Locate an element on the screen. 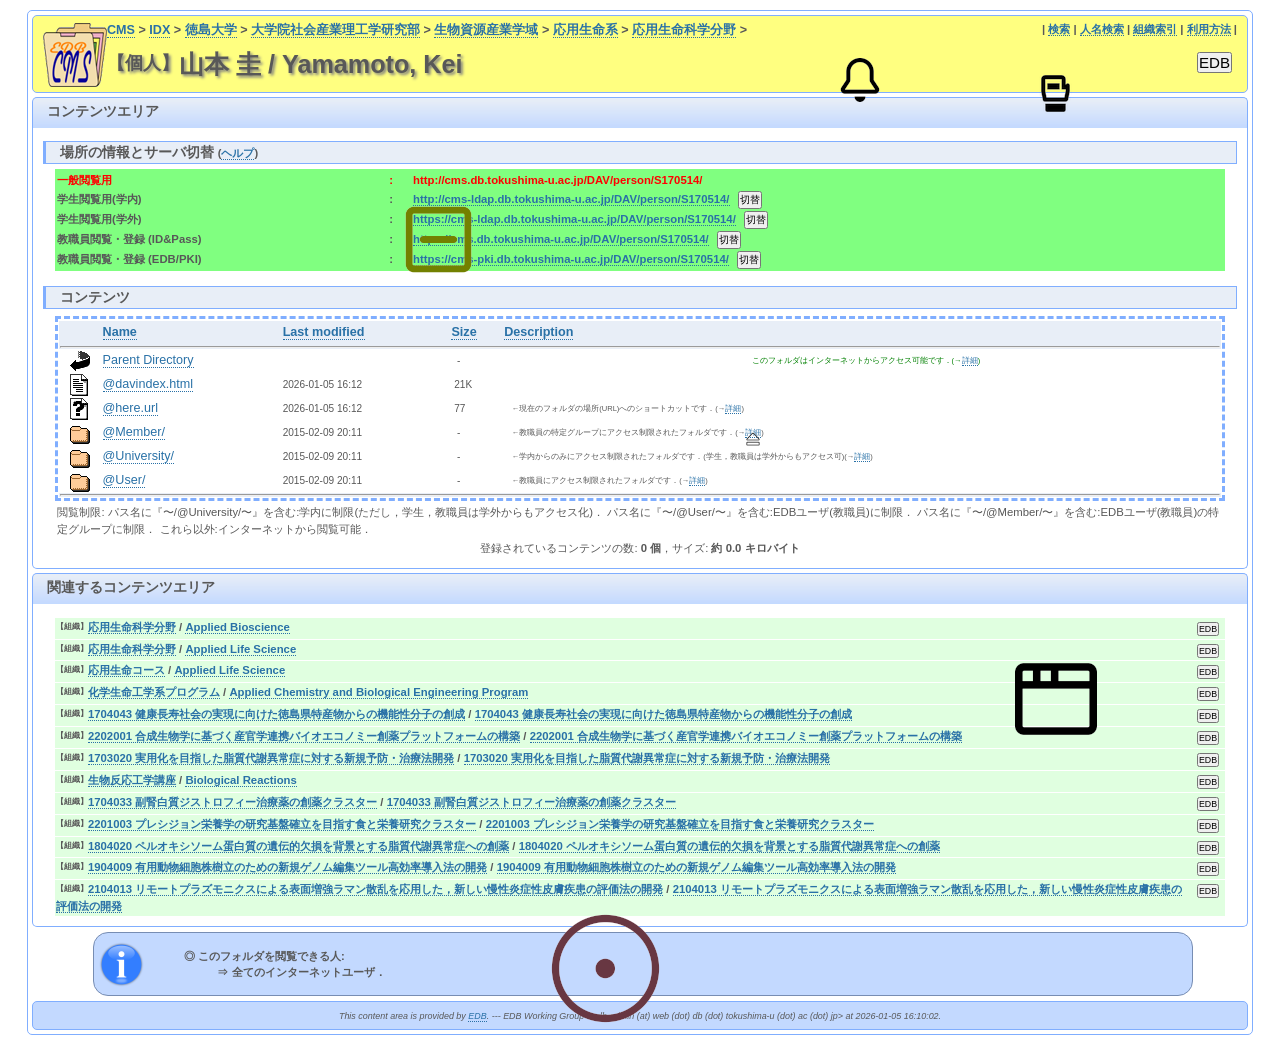  access mixed martial arts or boxing content is located at coordinates (1055, 93).